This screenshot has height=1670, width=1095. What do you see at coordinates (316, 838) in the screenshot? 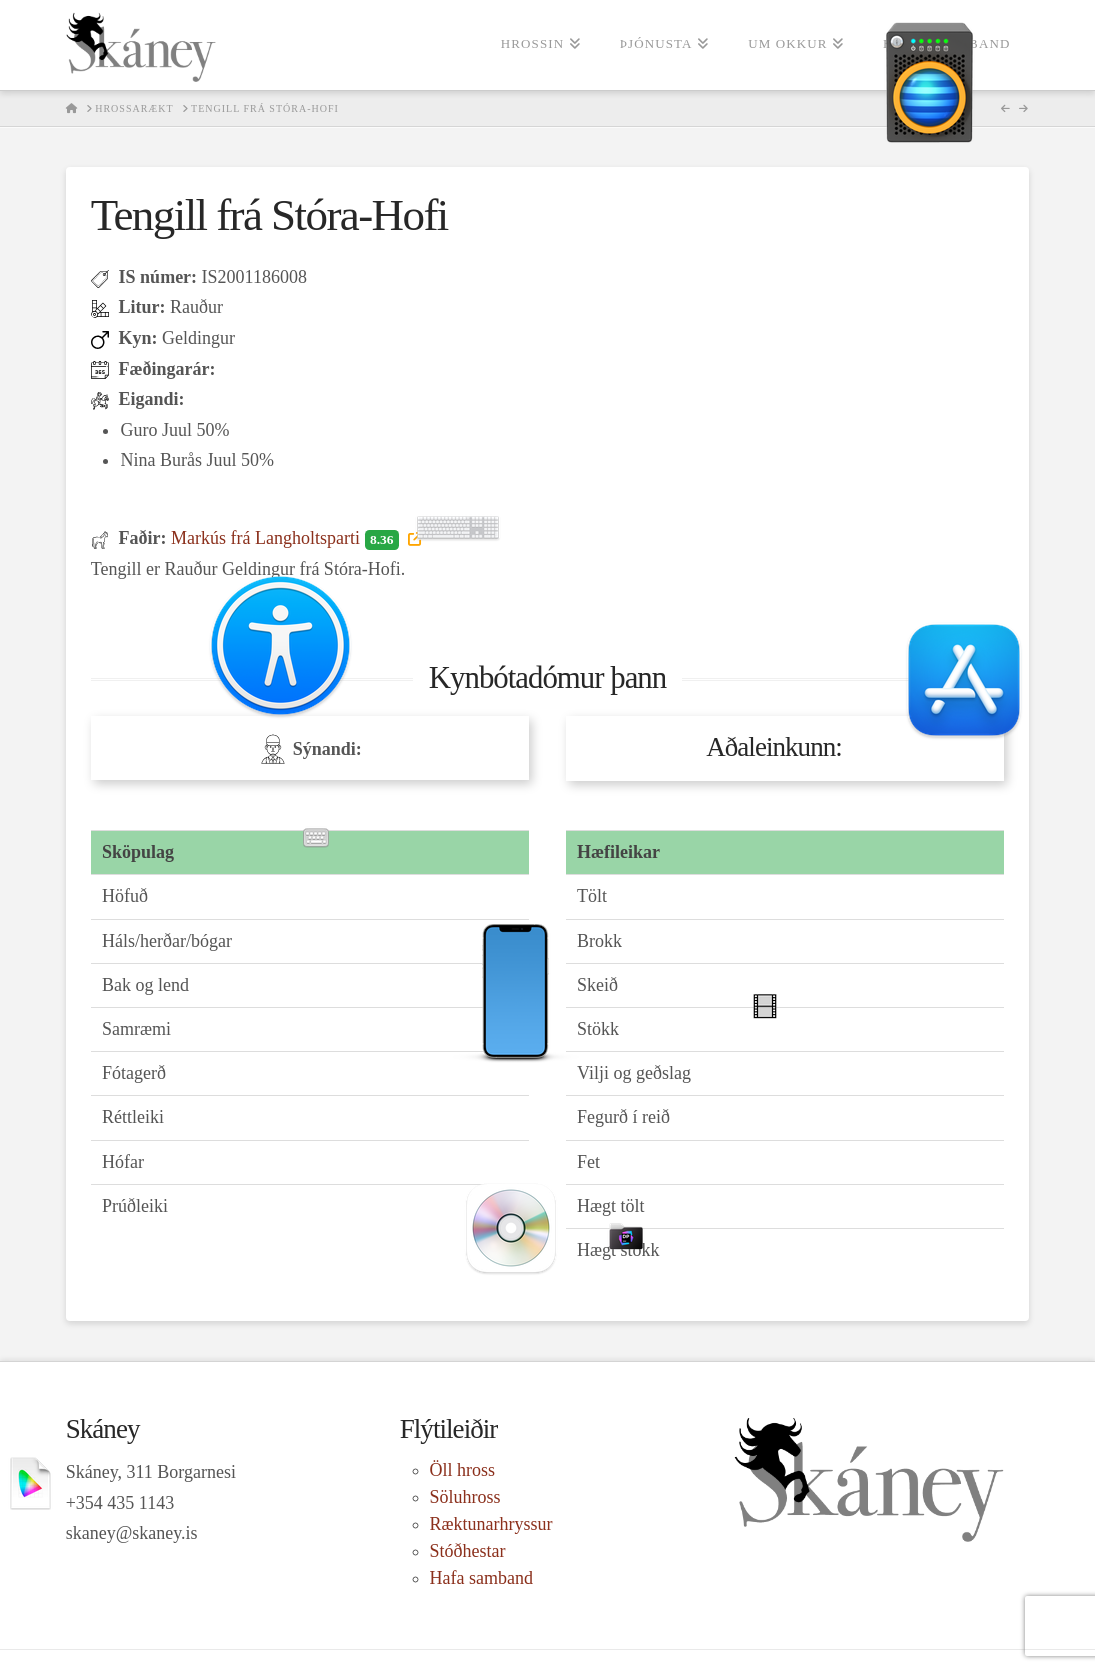
I see `open keyboard settings` at bounding box center [316, 838].